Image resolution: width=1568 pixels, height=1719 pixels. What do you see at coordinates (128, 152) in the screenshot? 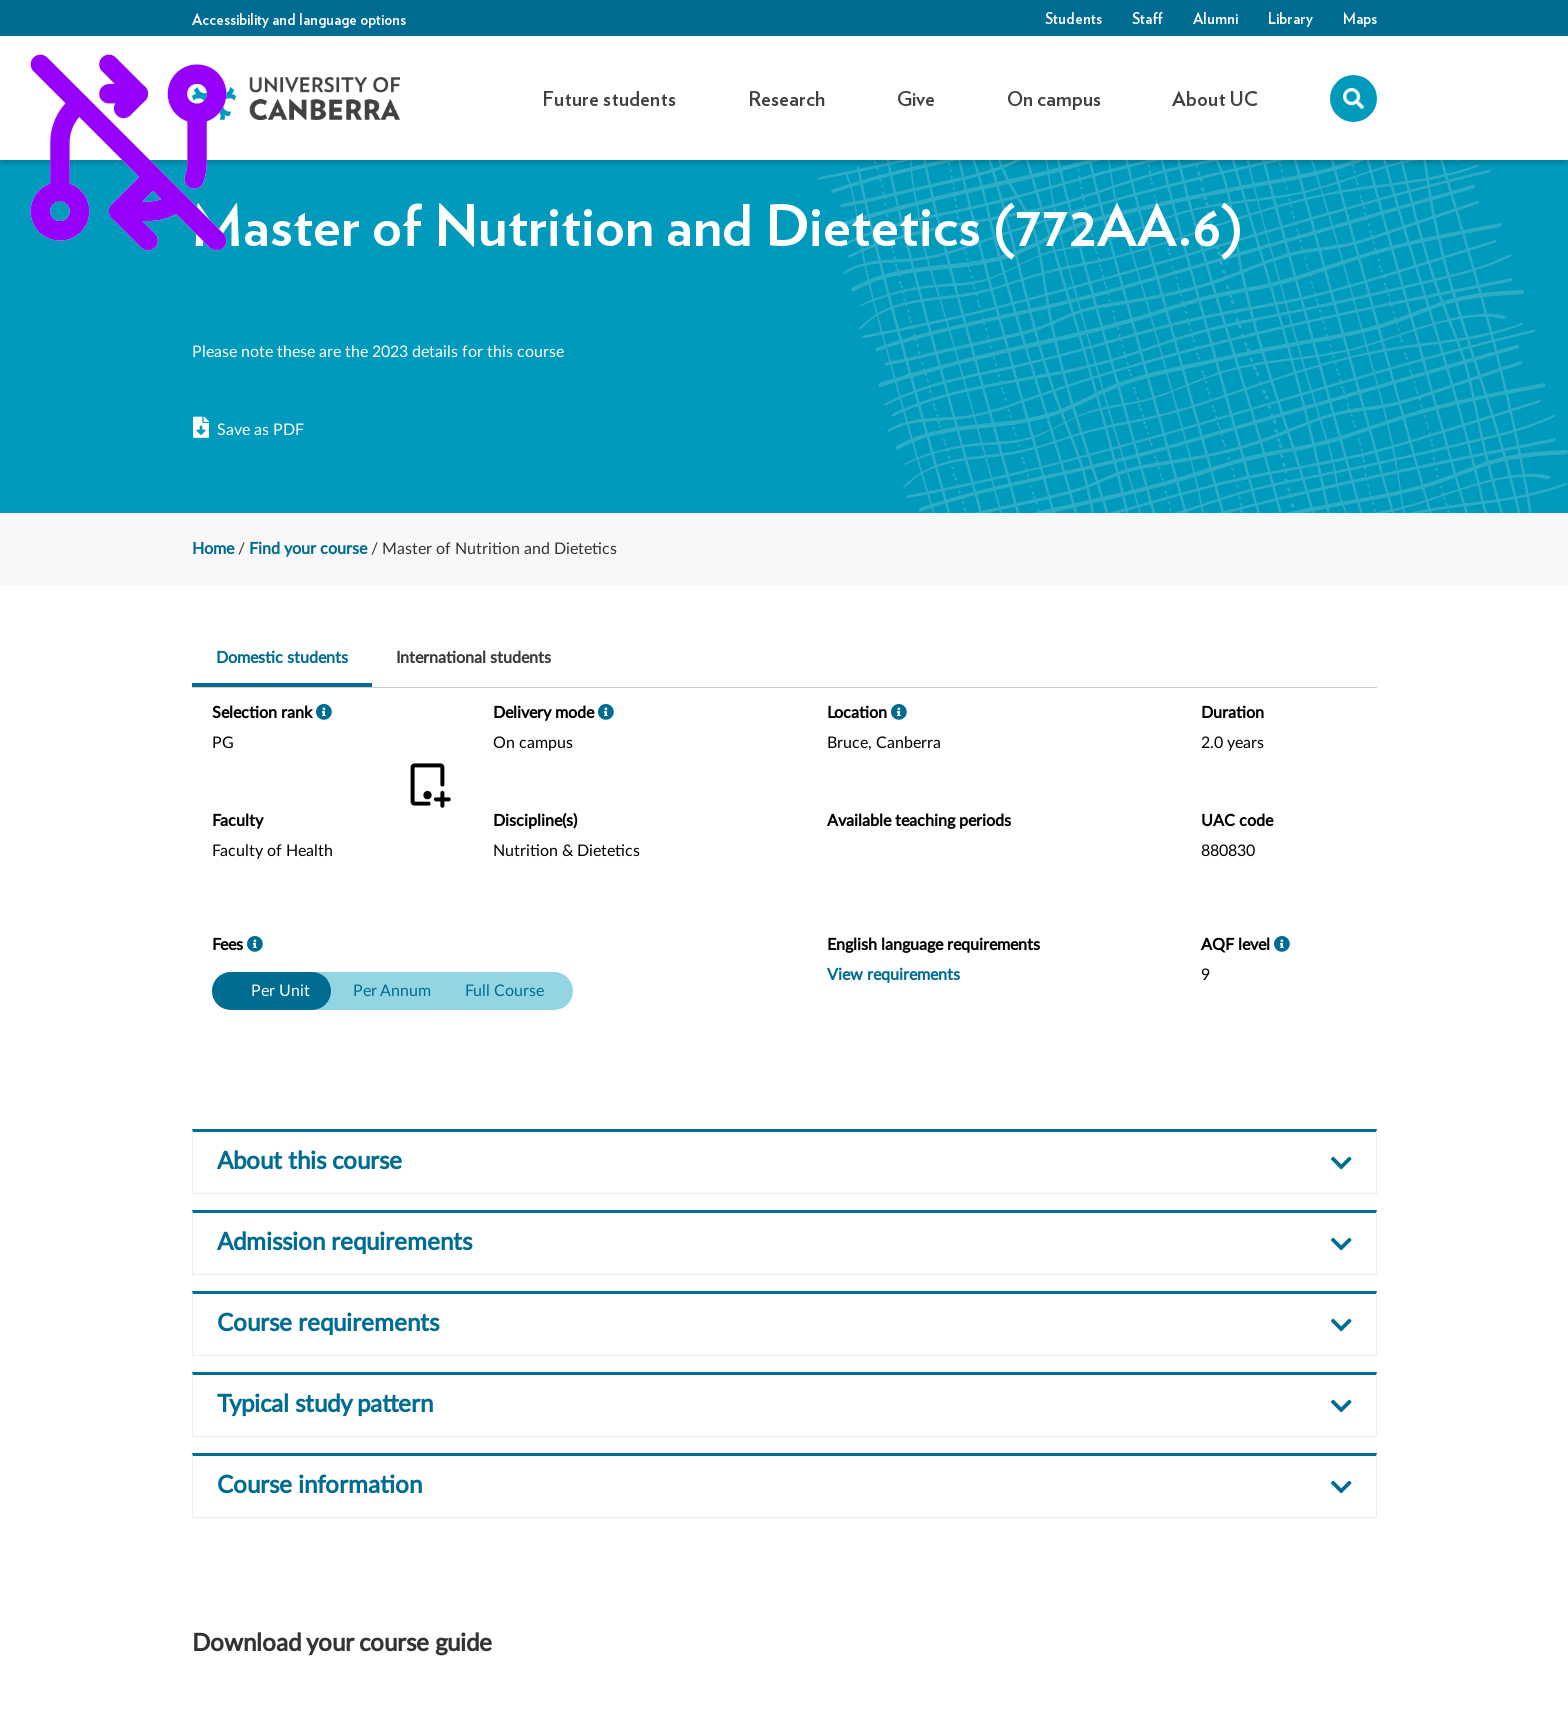
I see `exchange or swap feature is disabled` at bounding box center [128, 152].